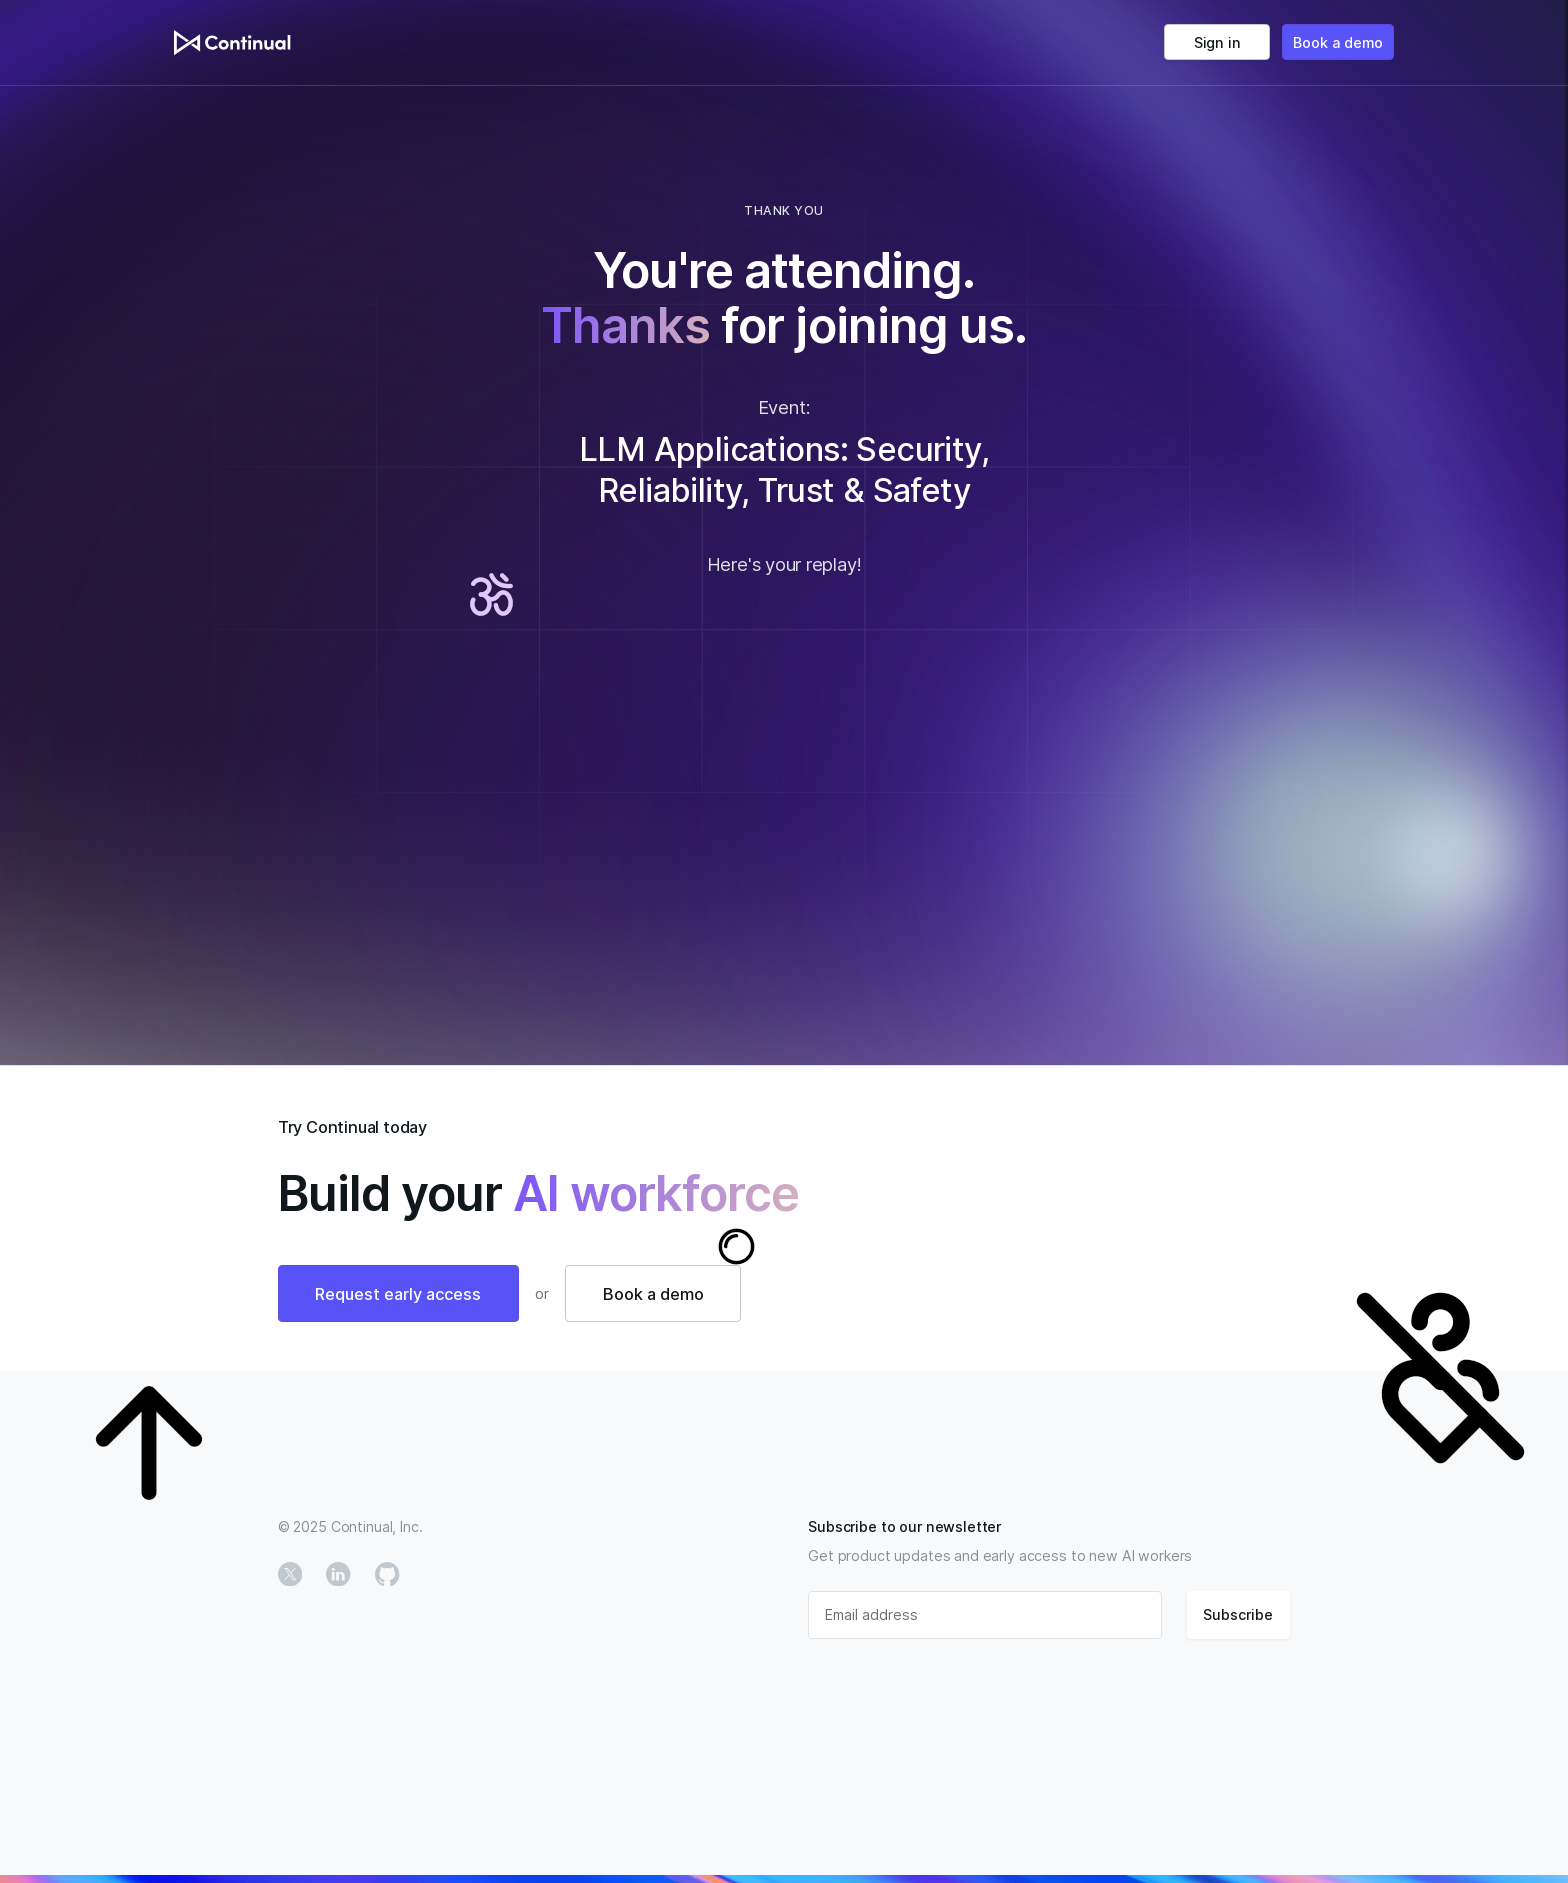  I want to click on apply inner shadow effect to top-left corner, so click(736, 1246).